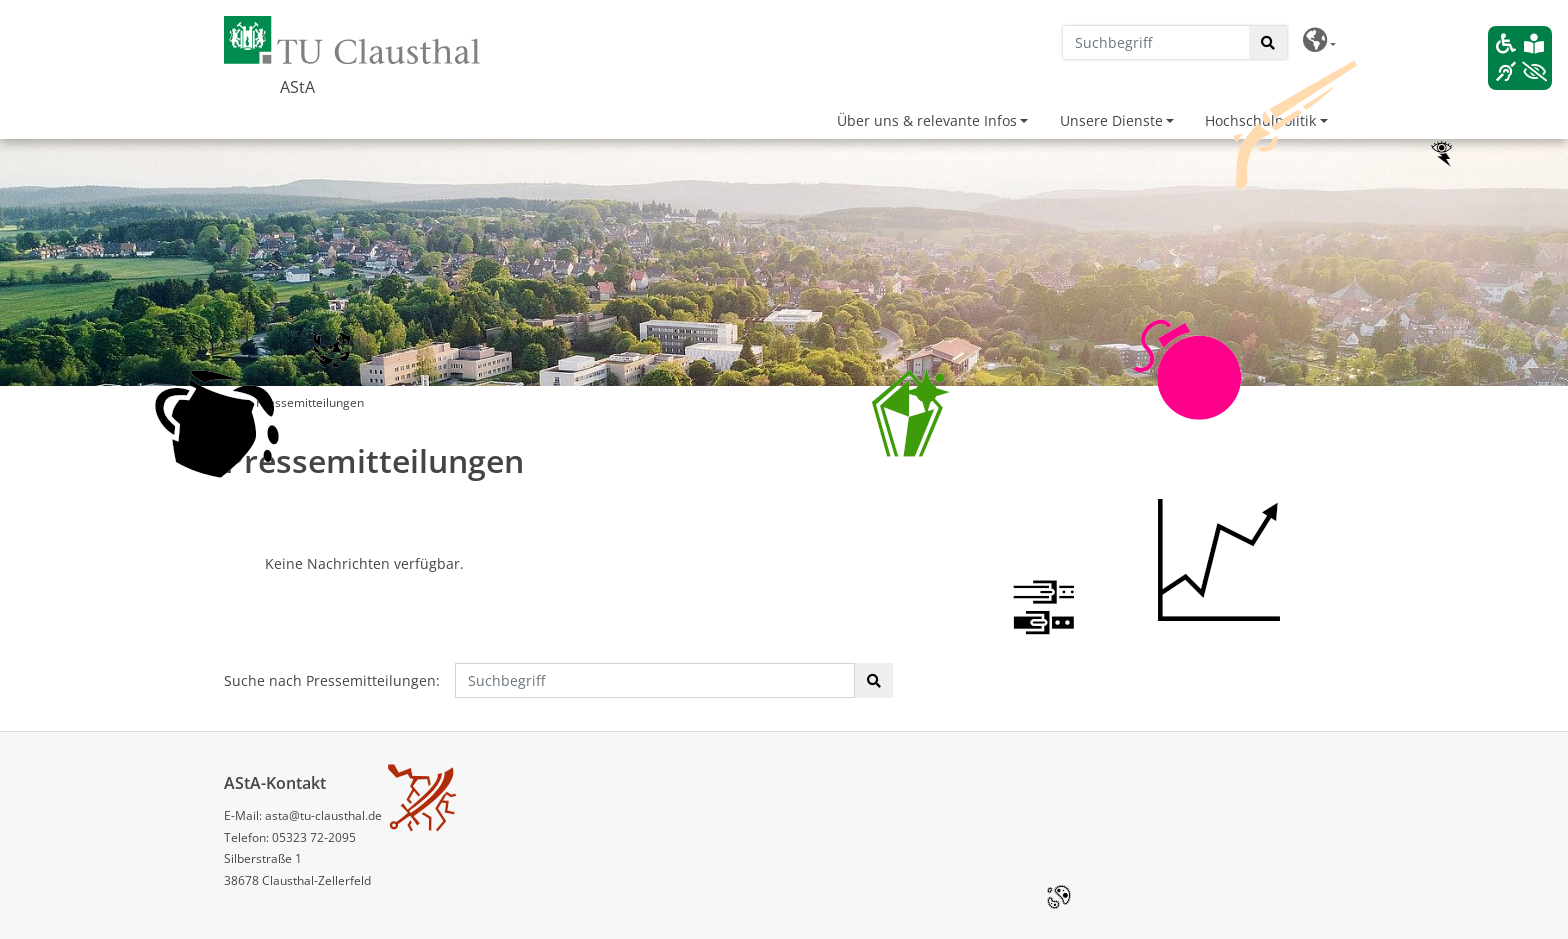 The image size is (1568, 939). Describe the element at coordinates (1188, 369) in the screenshot. I see `an inactive or disarmed bomb item` at that location.